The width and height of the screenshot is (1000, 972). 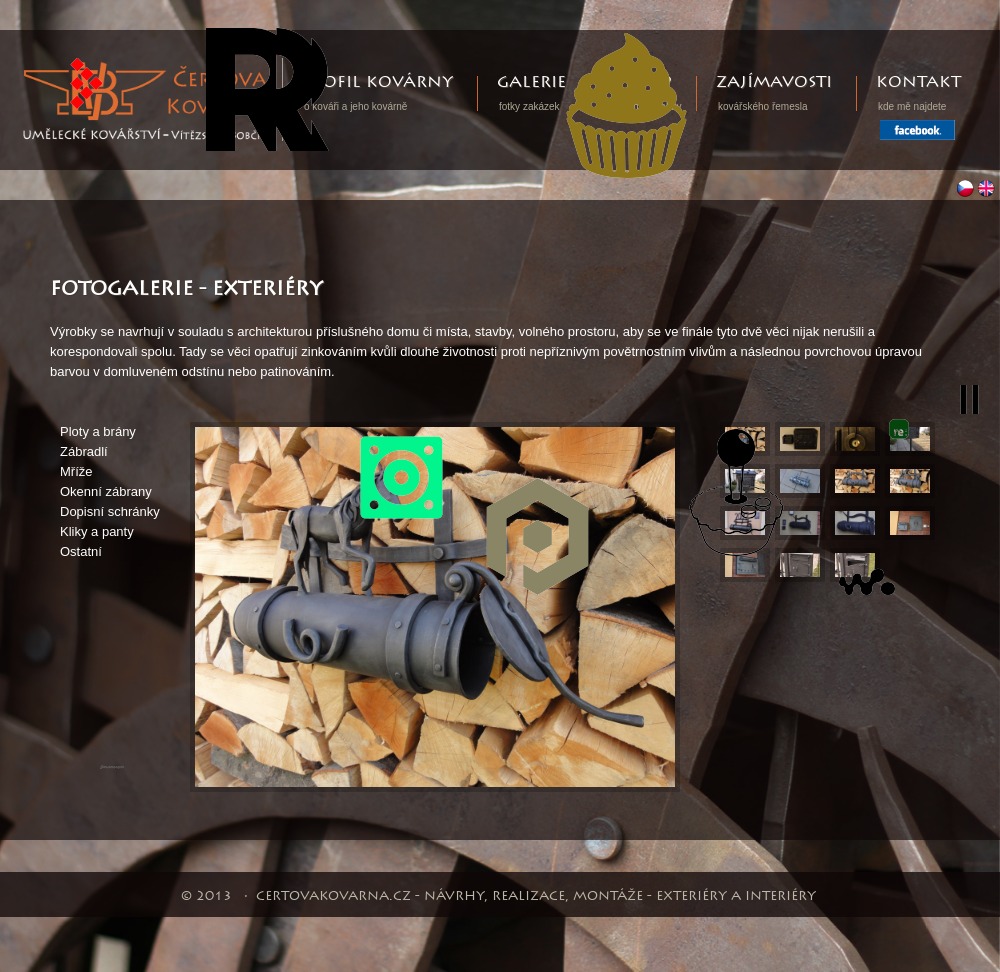 I want to click on open the ElevenLabs app, so click(x=969, y=399).